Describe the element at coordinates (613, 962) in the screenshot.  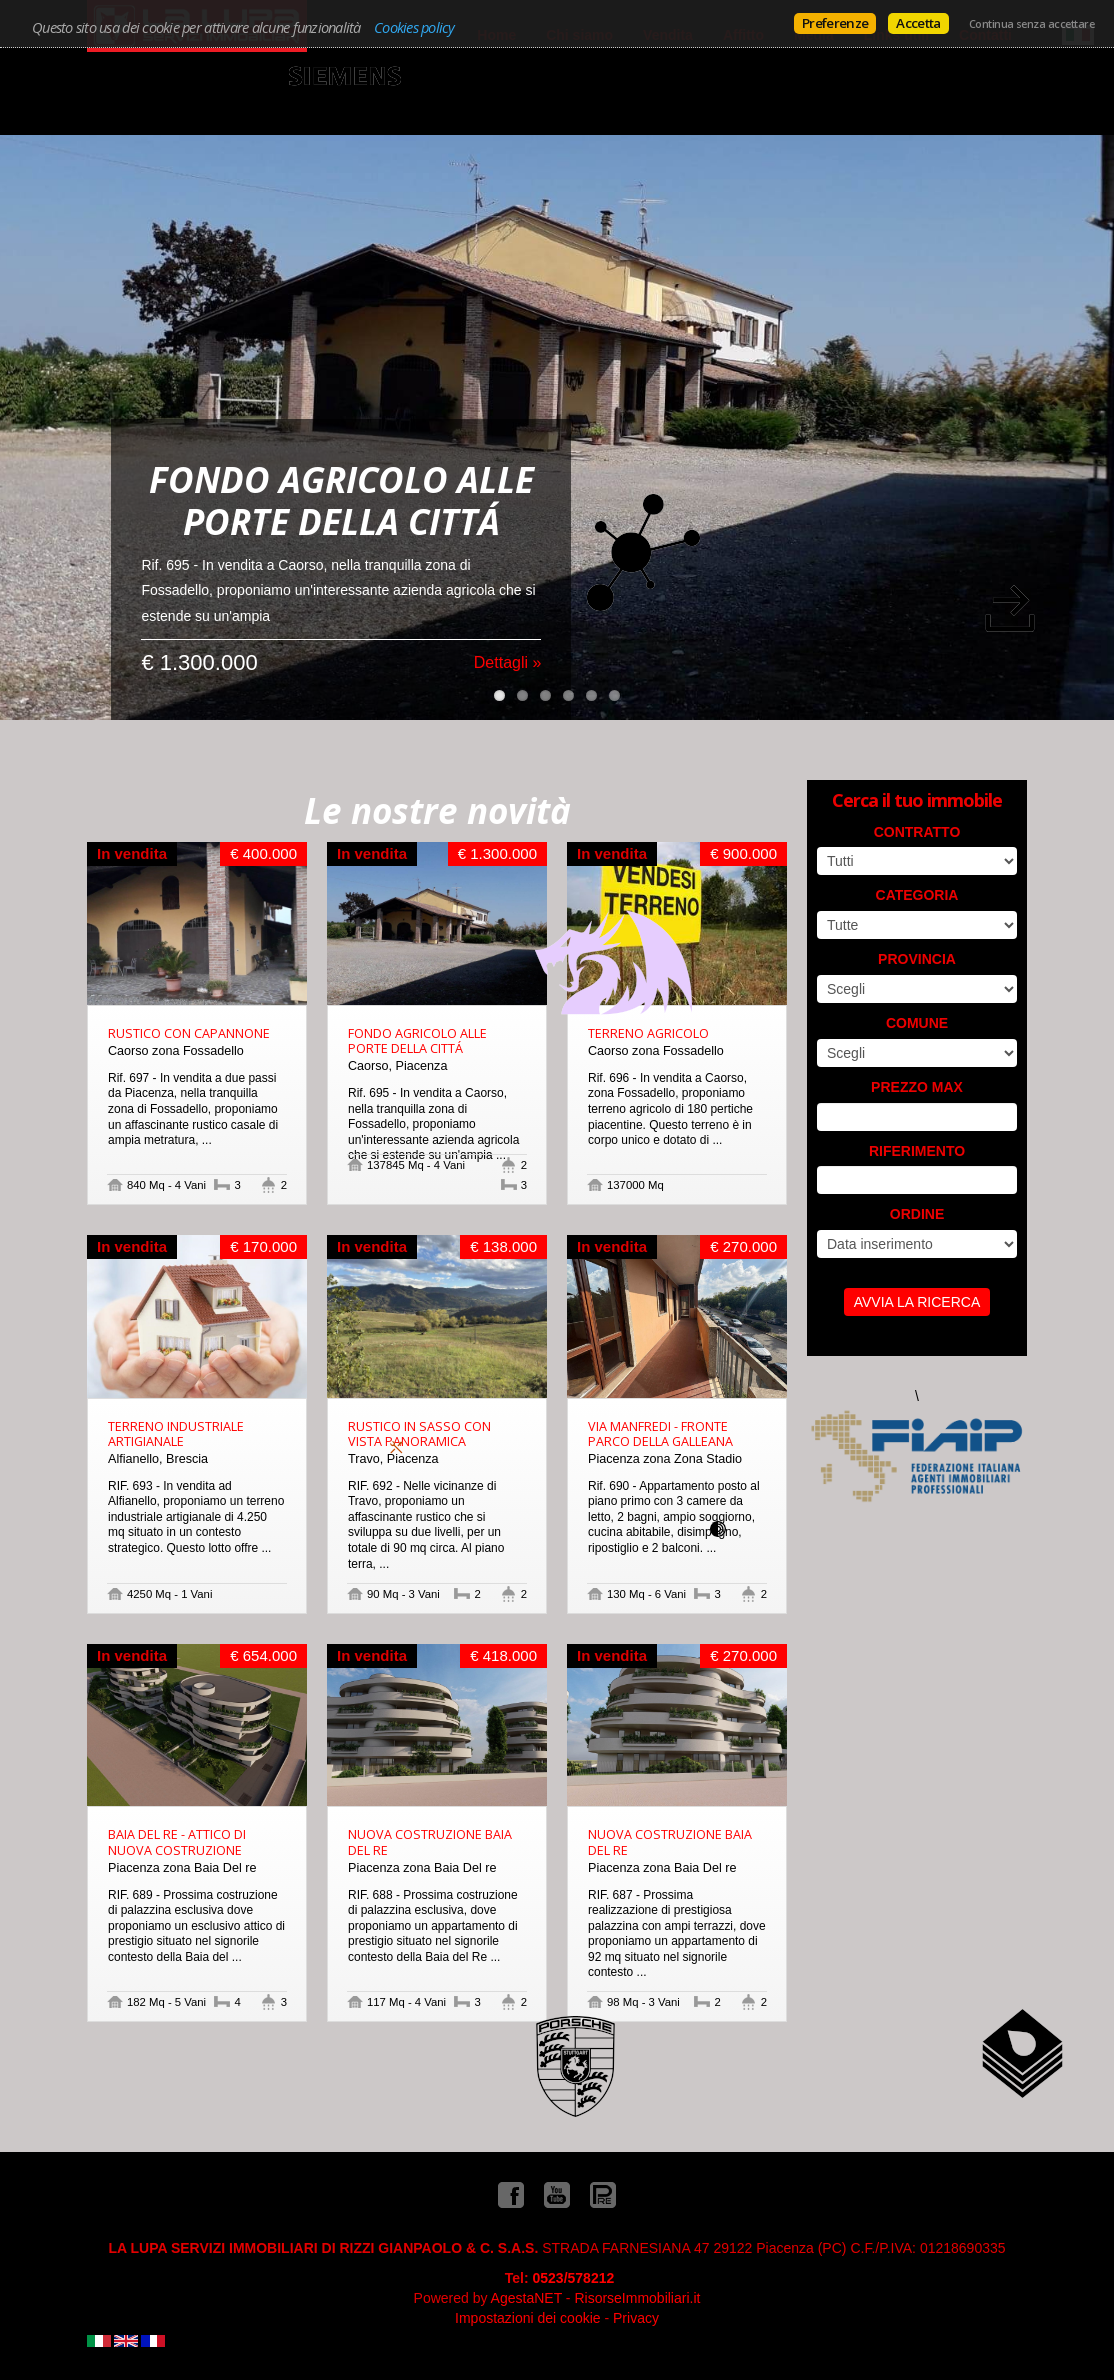
I see `redragon brand logo` at that location.